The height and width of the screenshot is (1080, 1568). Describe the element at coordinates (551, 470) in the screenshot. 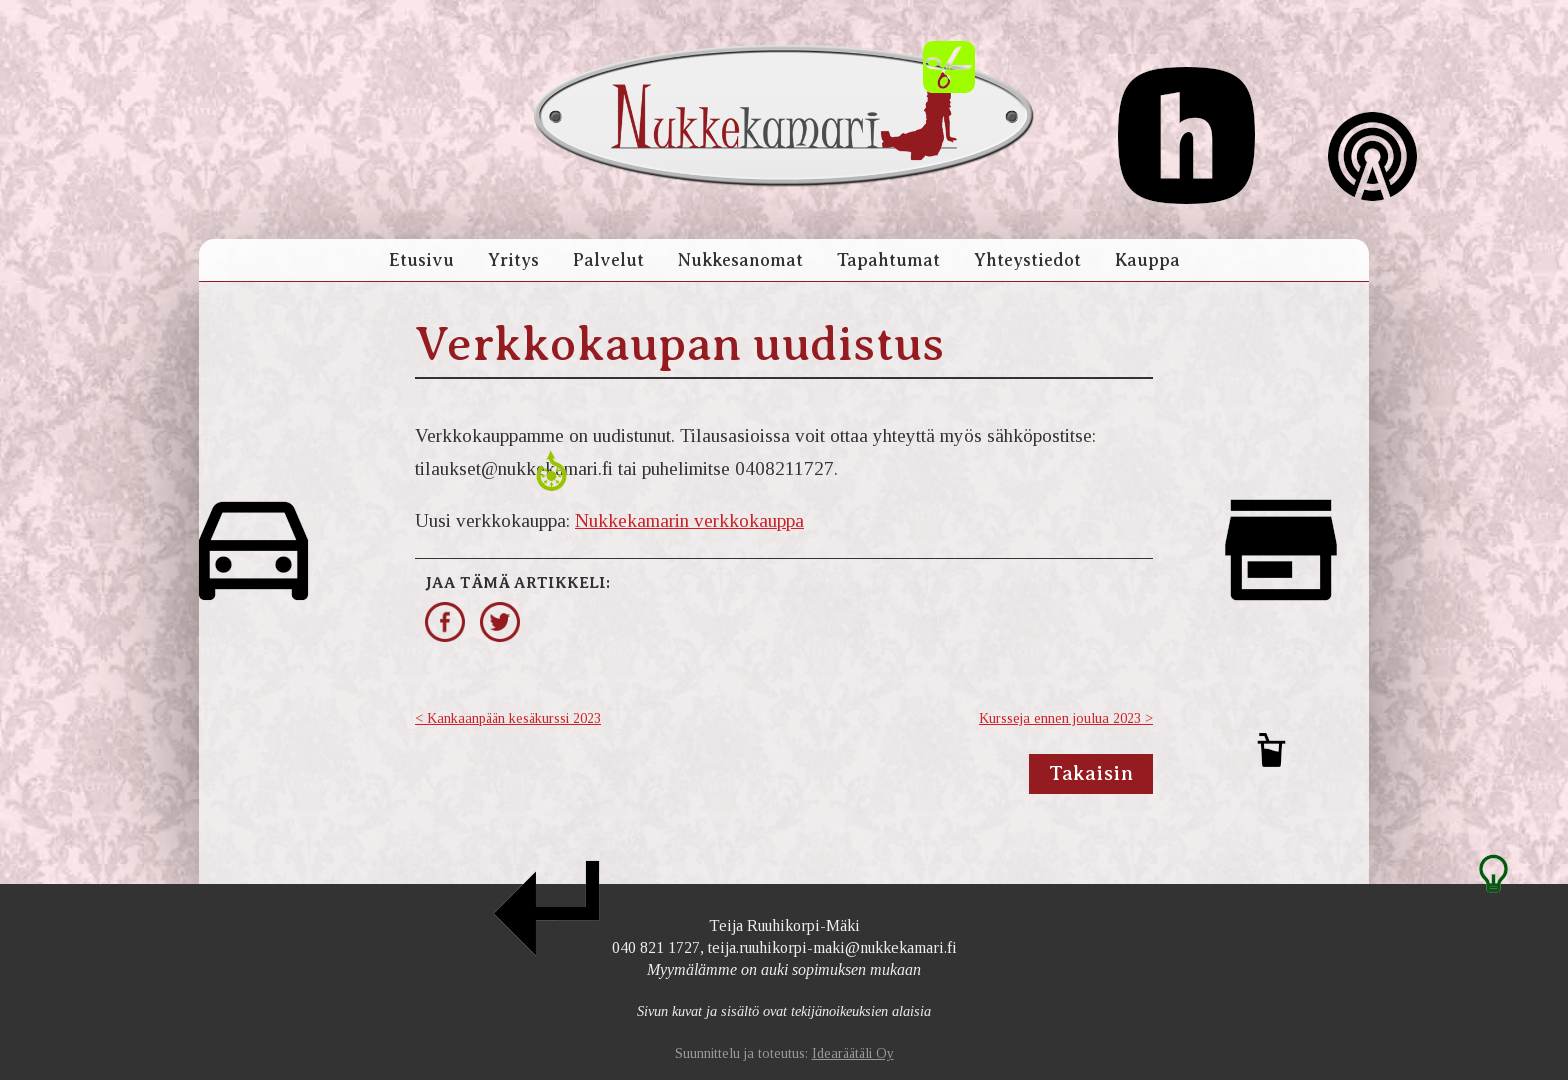

I see `visit wikimedia commons` at that location.